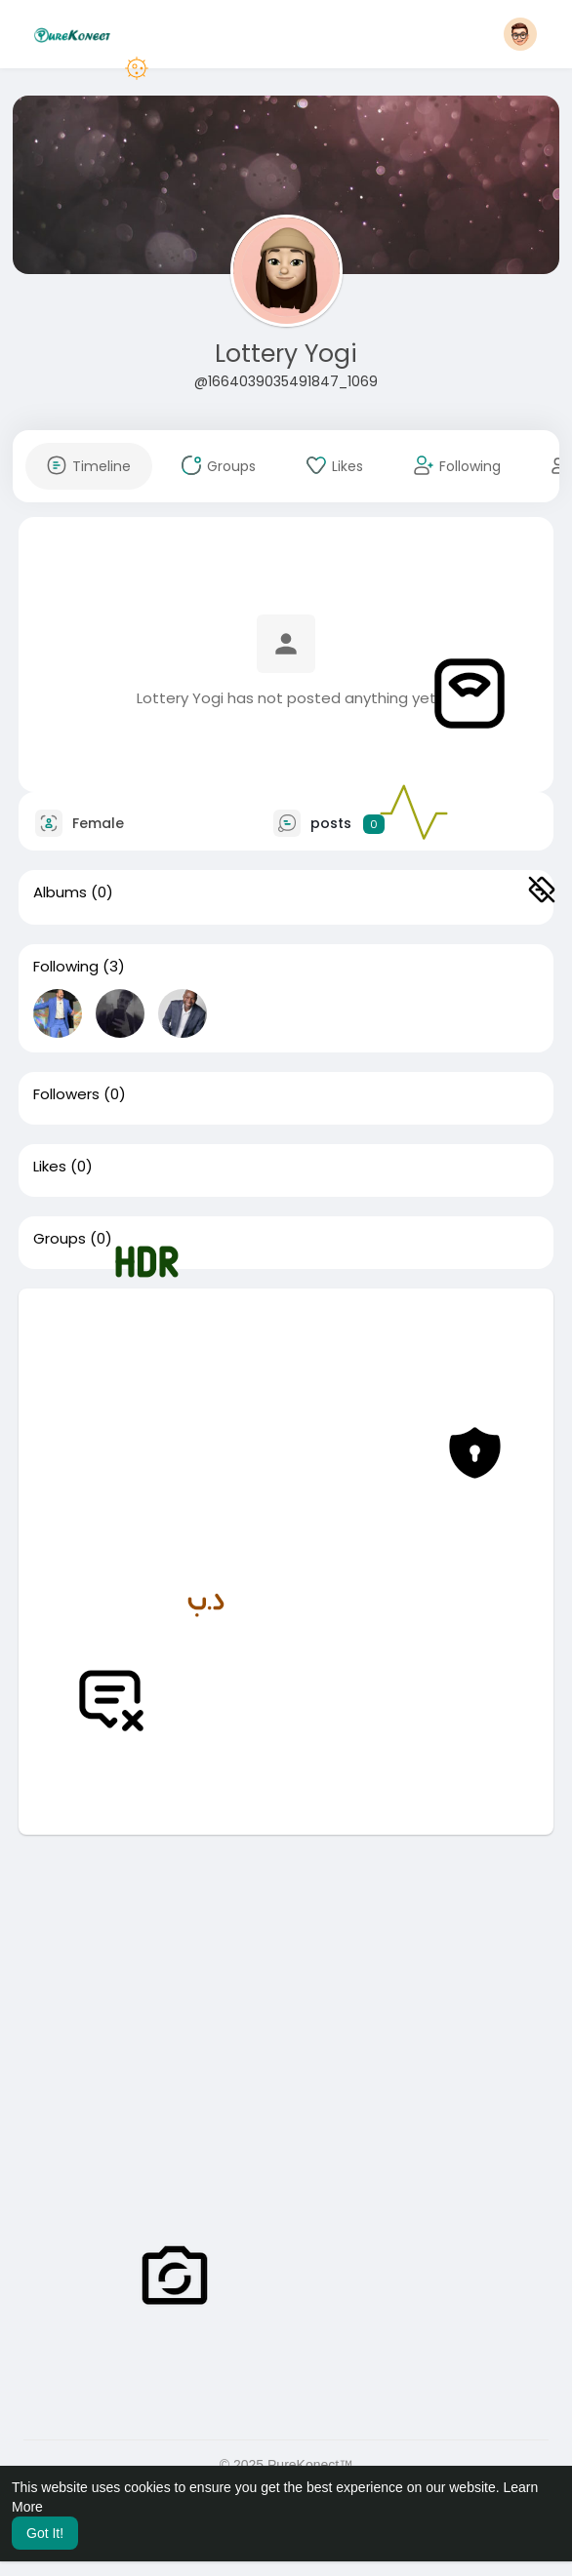 This screenshot has width=572, height=2576. Describe the element at coordinates (146, 1261) in the screenshot. I see `toggle HDR mode for photos or video` at that location.